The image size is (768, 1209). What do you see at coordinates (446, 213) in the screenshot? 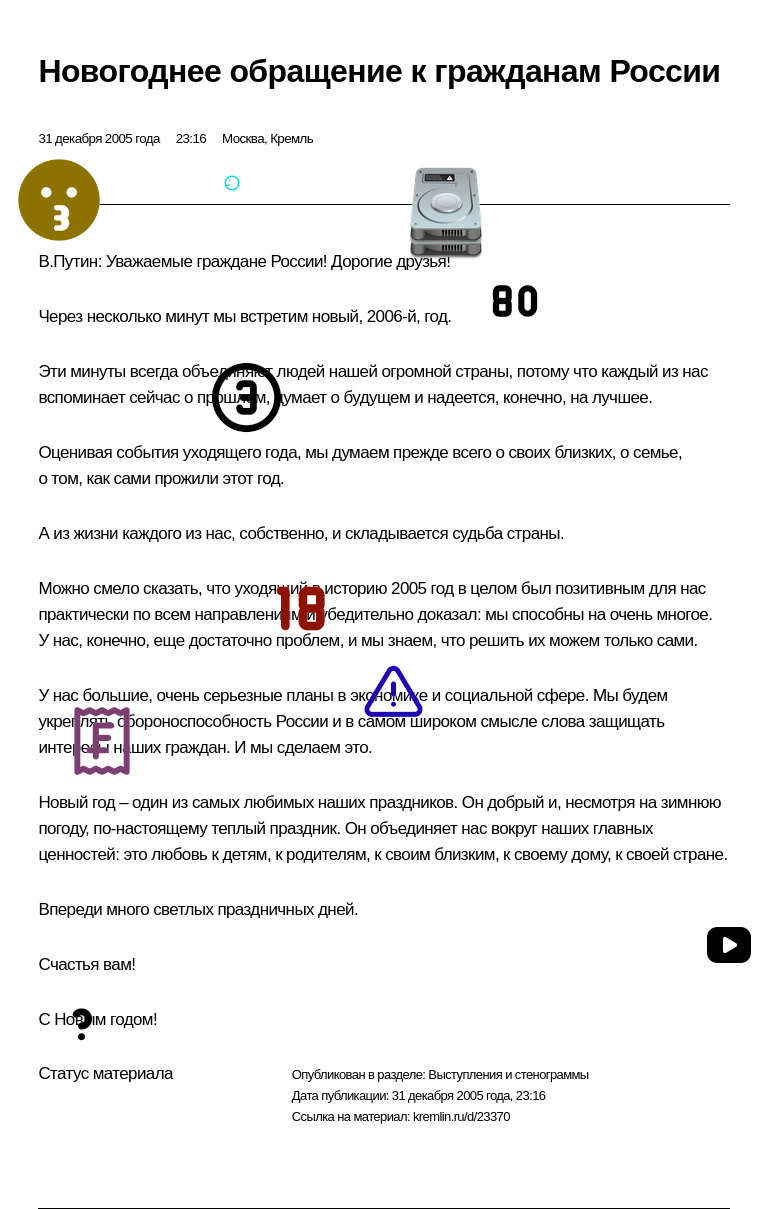
I see `access multiple connected storage drives` at bounding box center [446, 213].